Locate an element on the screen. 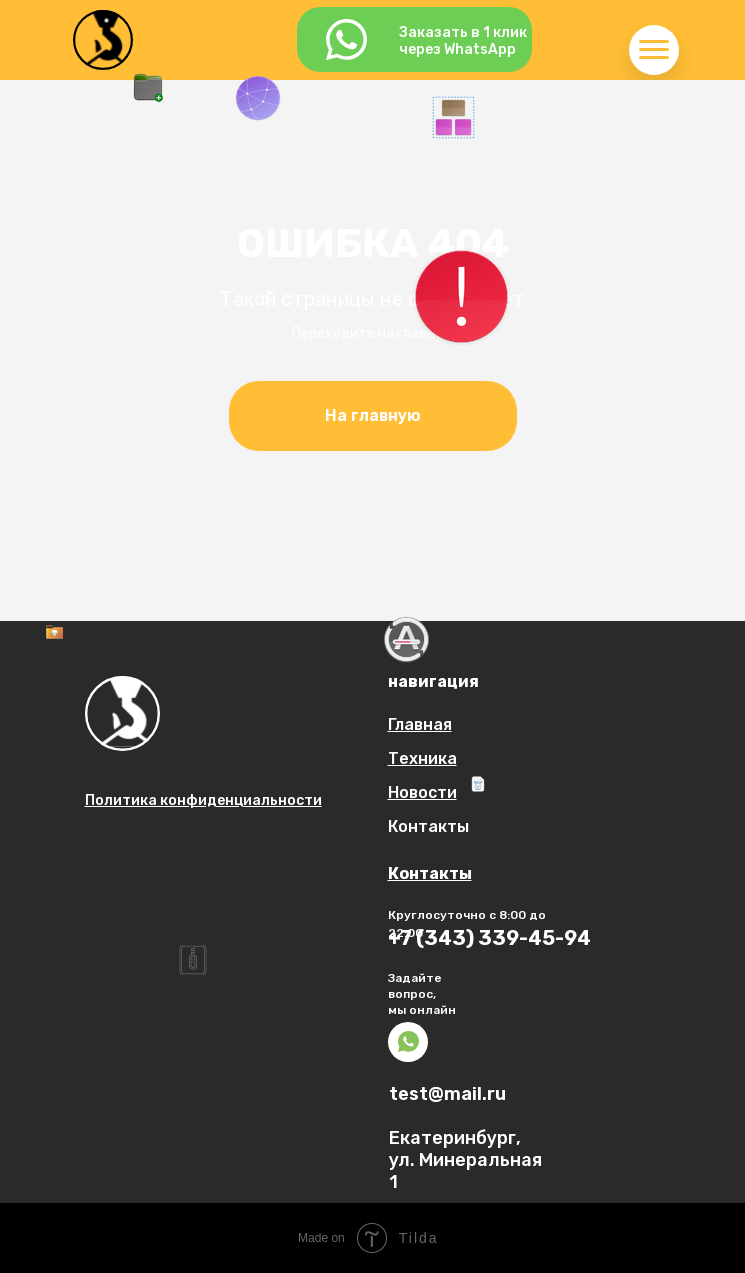  access network workgroup or shared resources is located at coordinates (258, 98).